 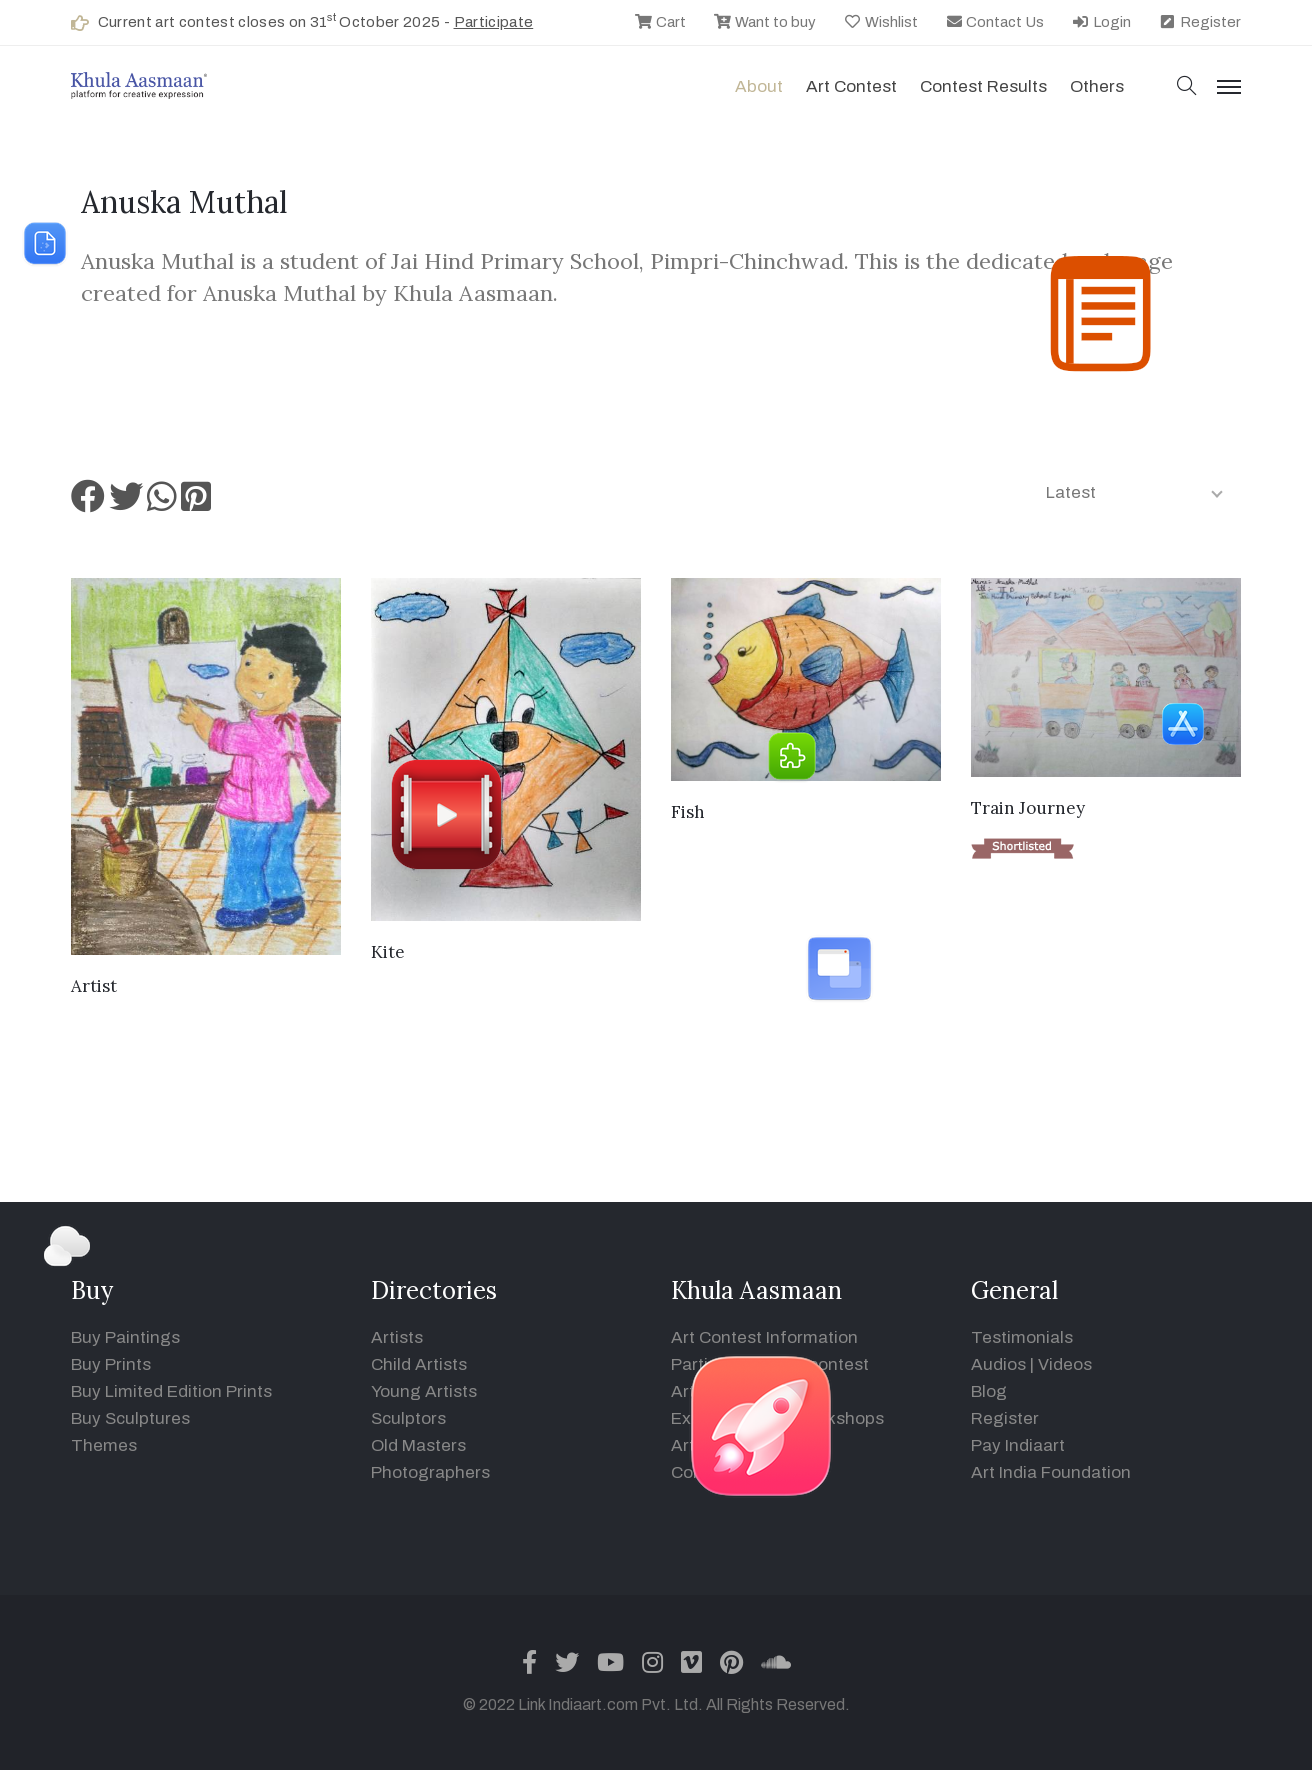 What do you see at coordinates (1104, 317) in the screenshot?
I see `open the notes app` at bounding box center [1104, 317].